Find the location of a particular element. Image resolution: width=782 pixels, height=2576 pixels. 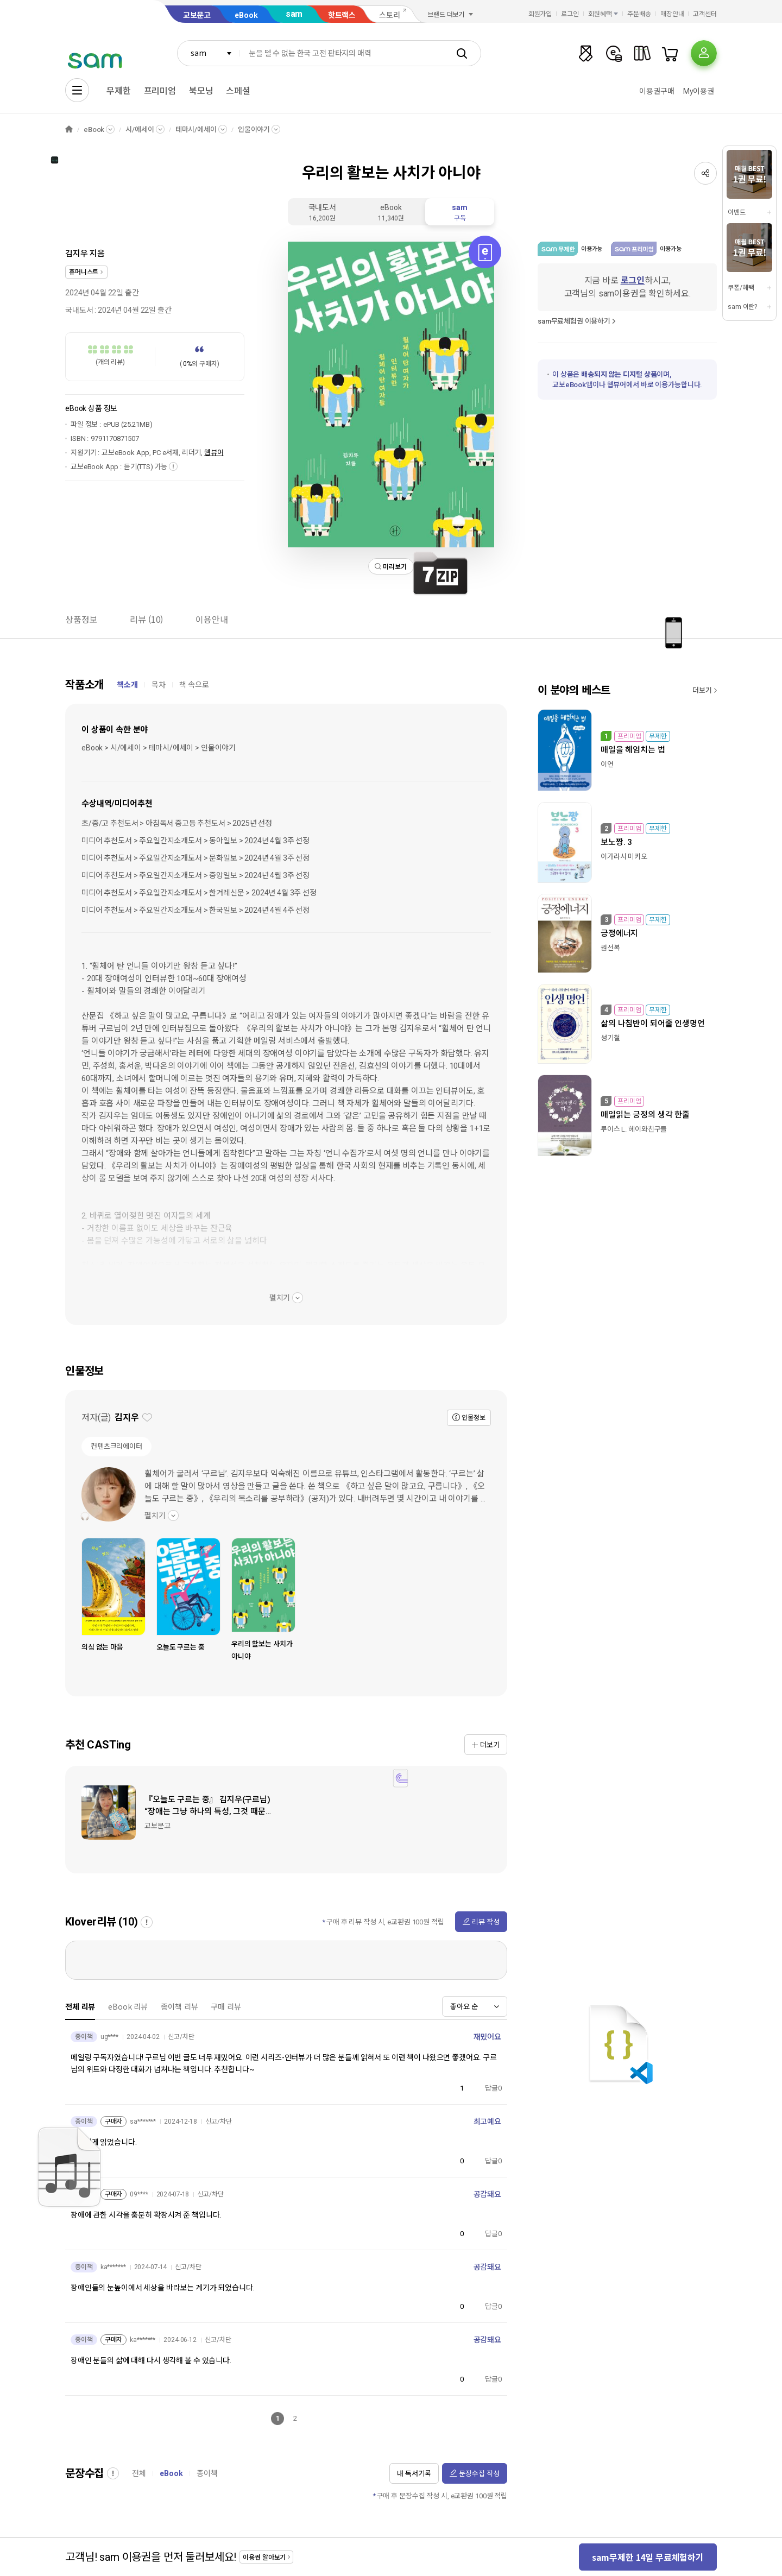

open or edit a JSON file in Visual Studio Code is located at coordinates (619, 2045).